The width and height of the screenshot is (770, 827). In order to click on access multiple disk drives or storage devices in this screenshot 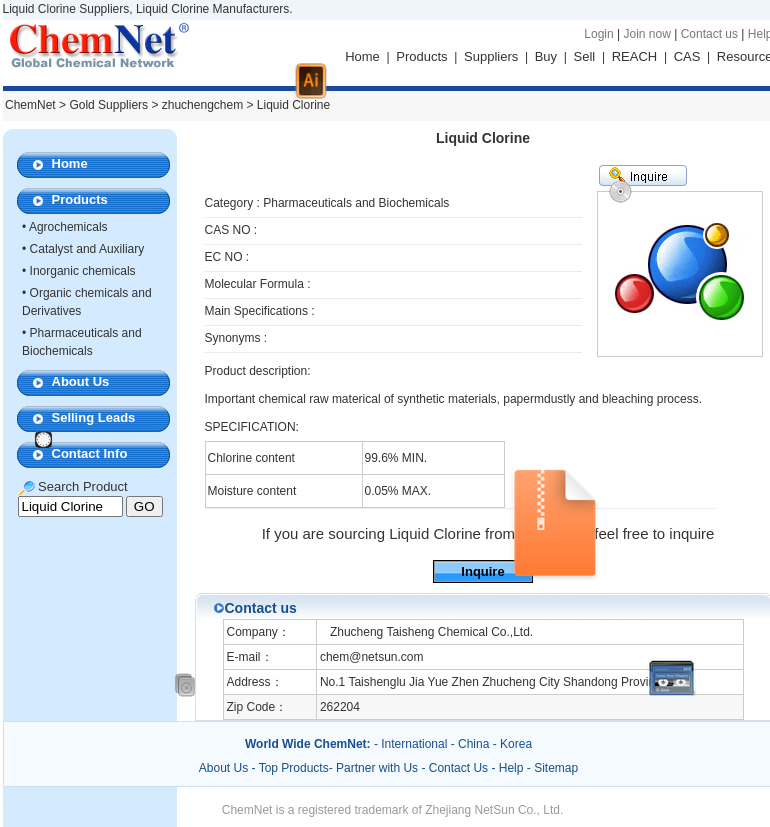, I will do `click(185, 685)`.